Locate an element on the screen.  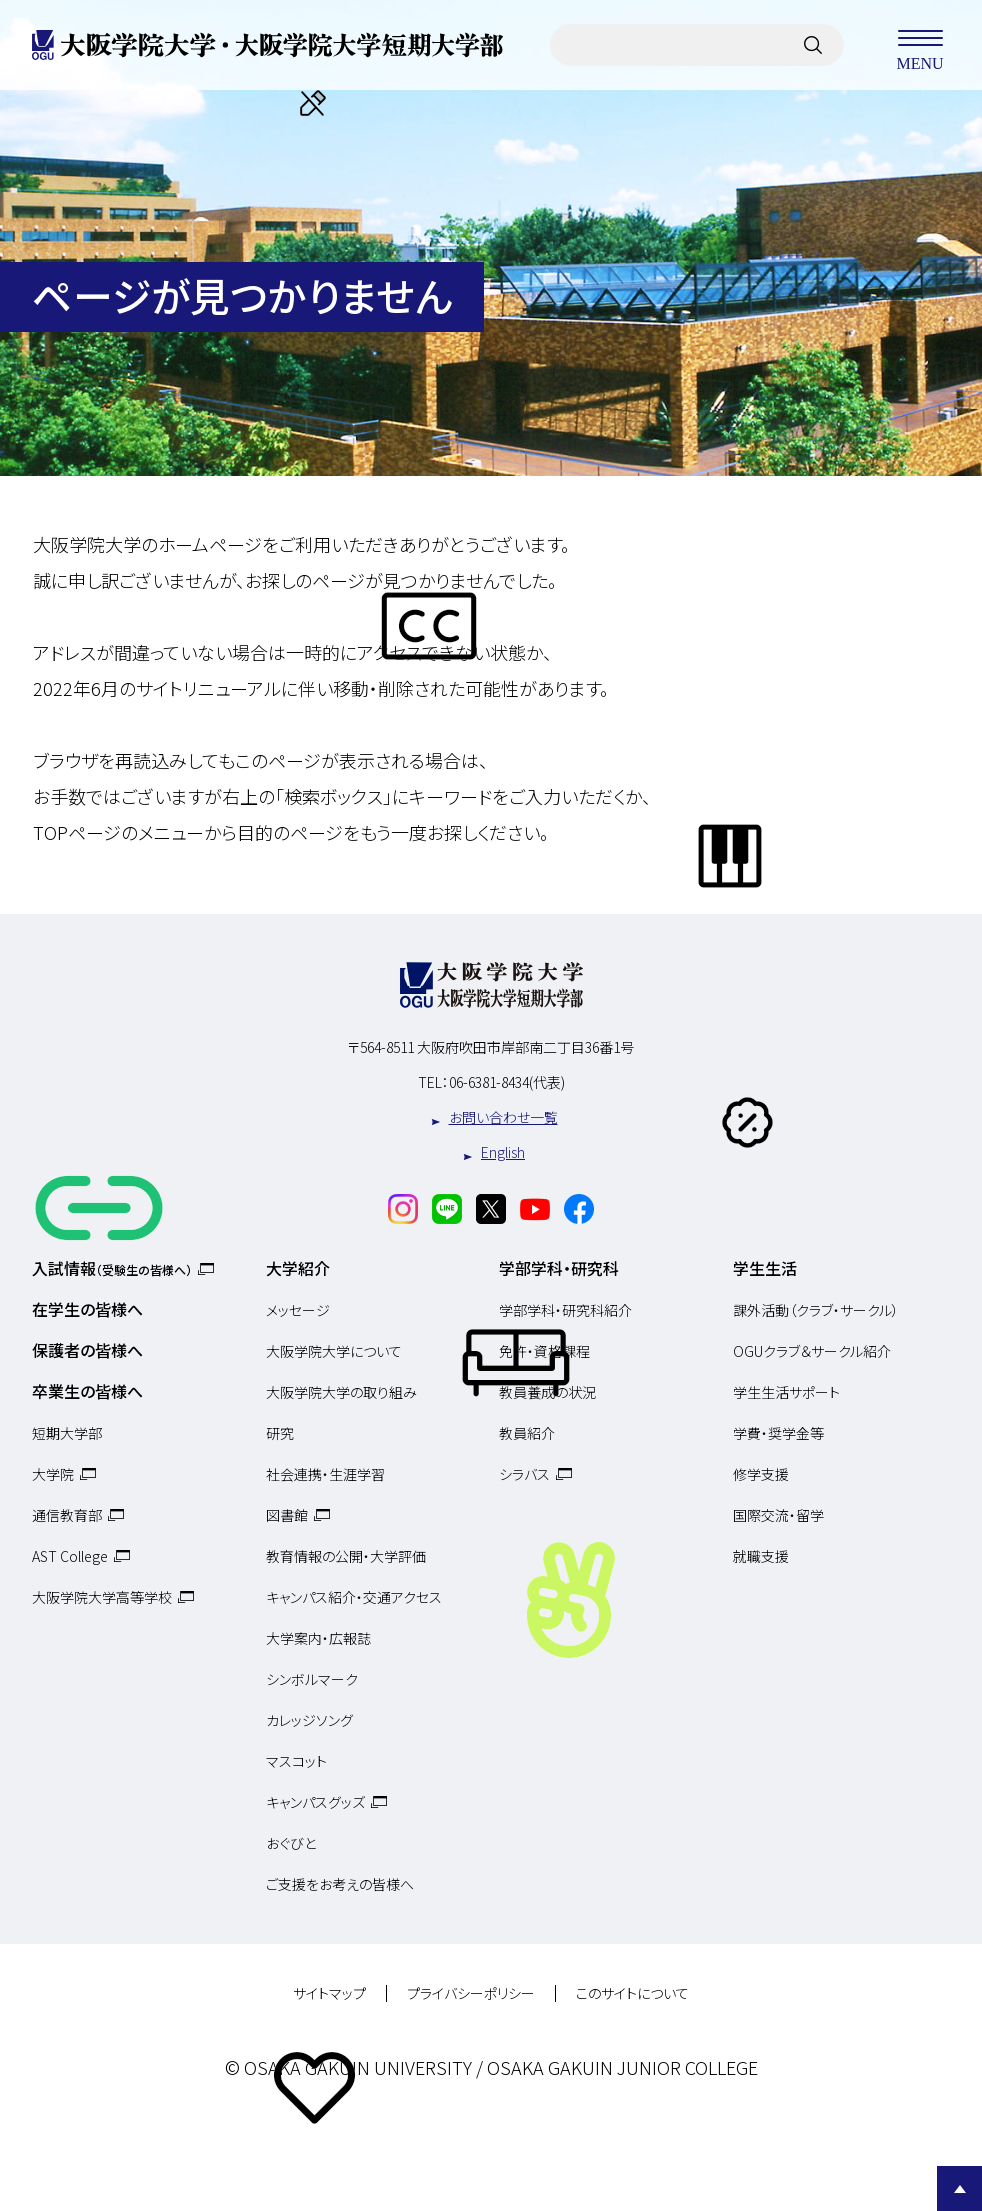
add item to favorites is located at coordinates (314, 2087).